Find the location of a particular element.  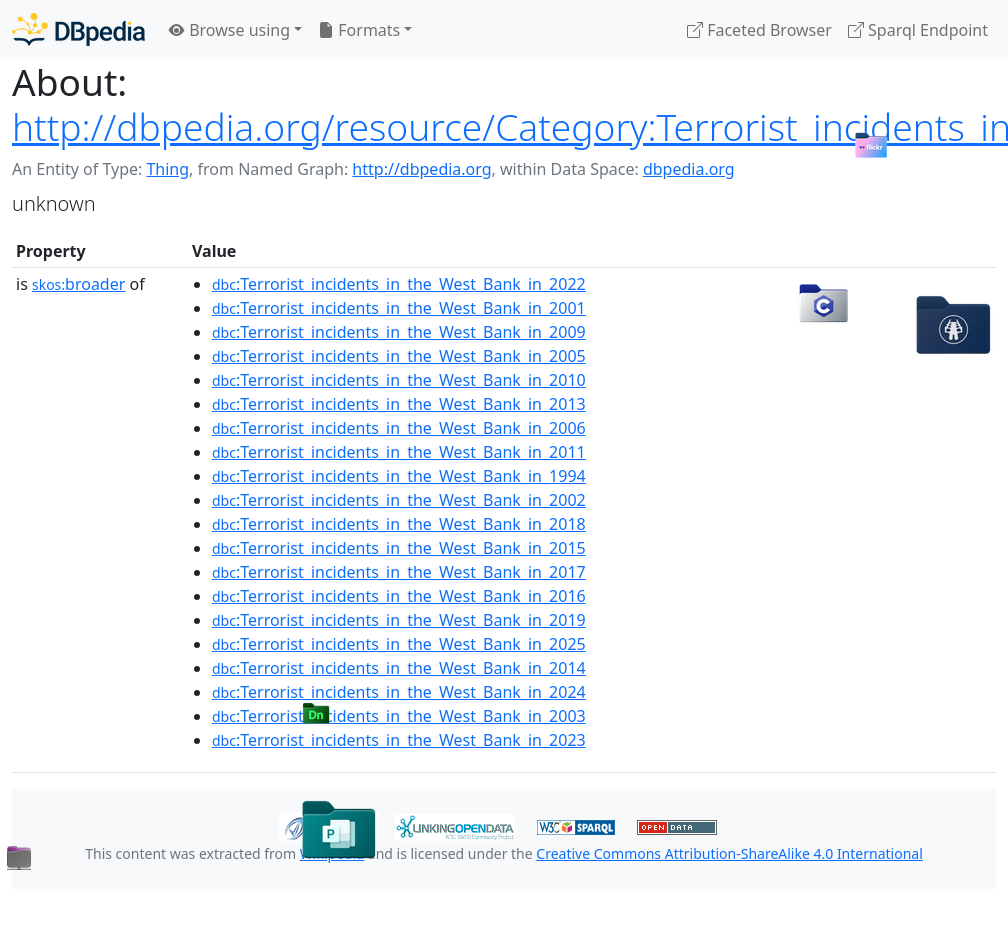

open folder containing flickr downloads or exports is located at coordinates (871, 146).